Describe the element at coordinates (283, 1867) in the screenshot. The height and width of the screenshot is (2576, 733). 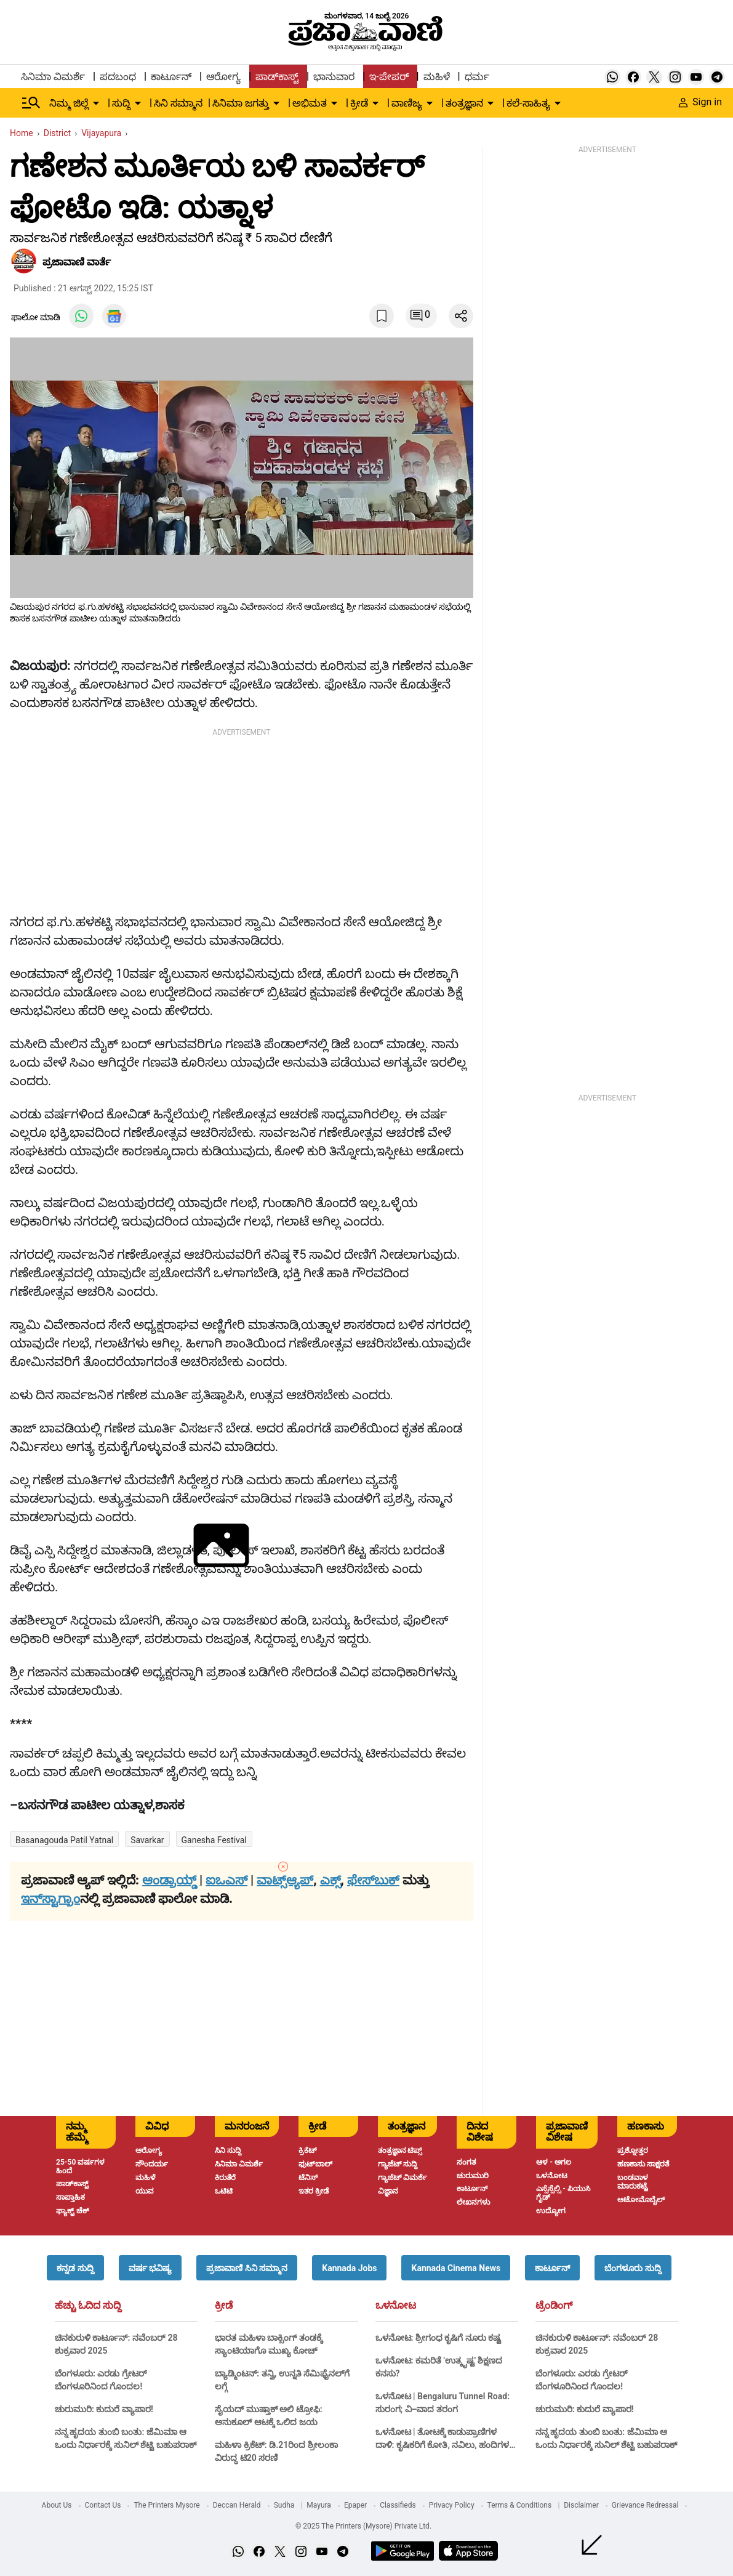
I see `close or dismiss a dialog` at that location.